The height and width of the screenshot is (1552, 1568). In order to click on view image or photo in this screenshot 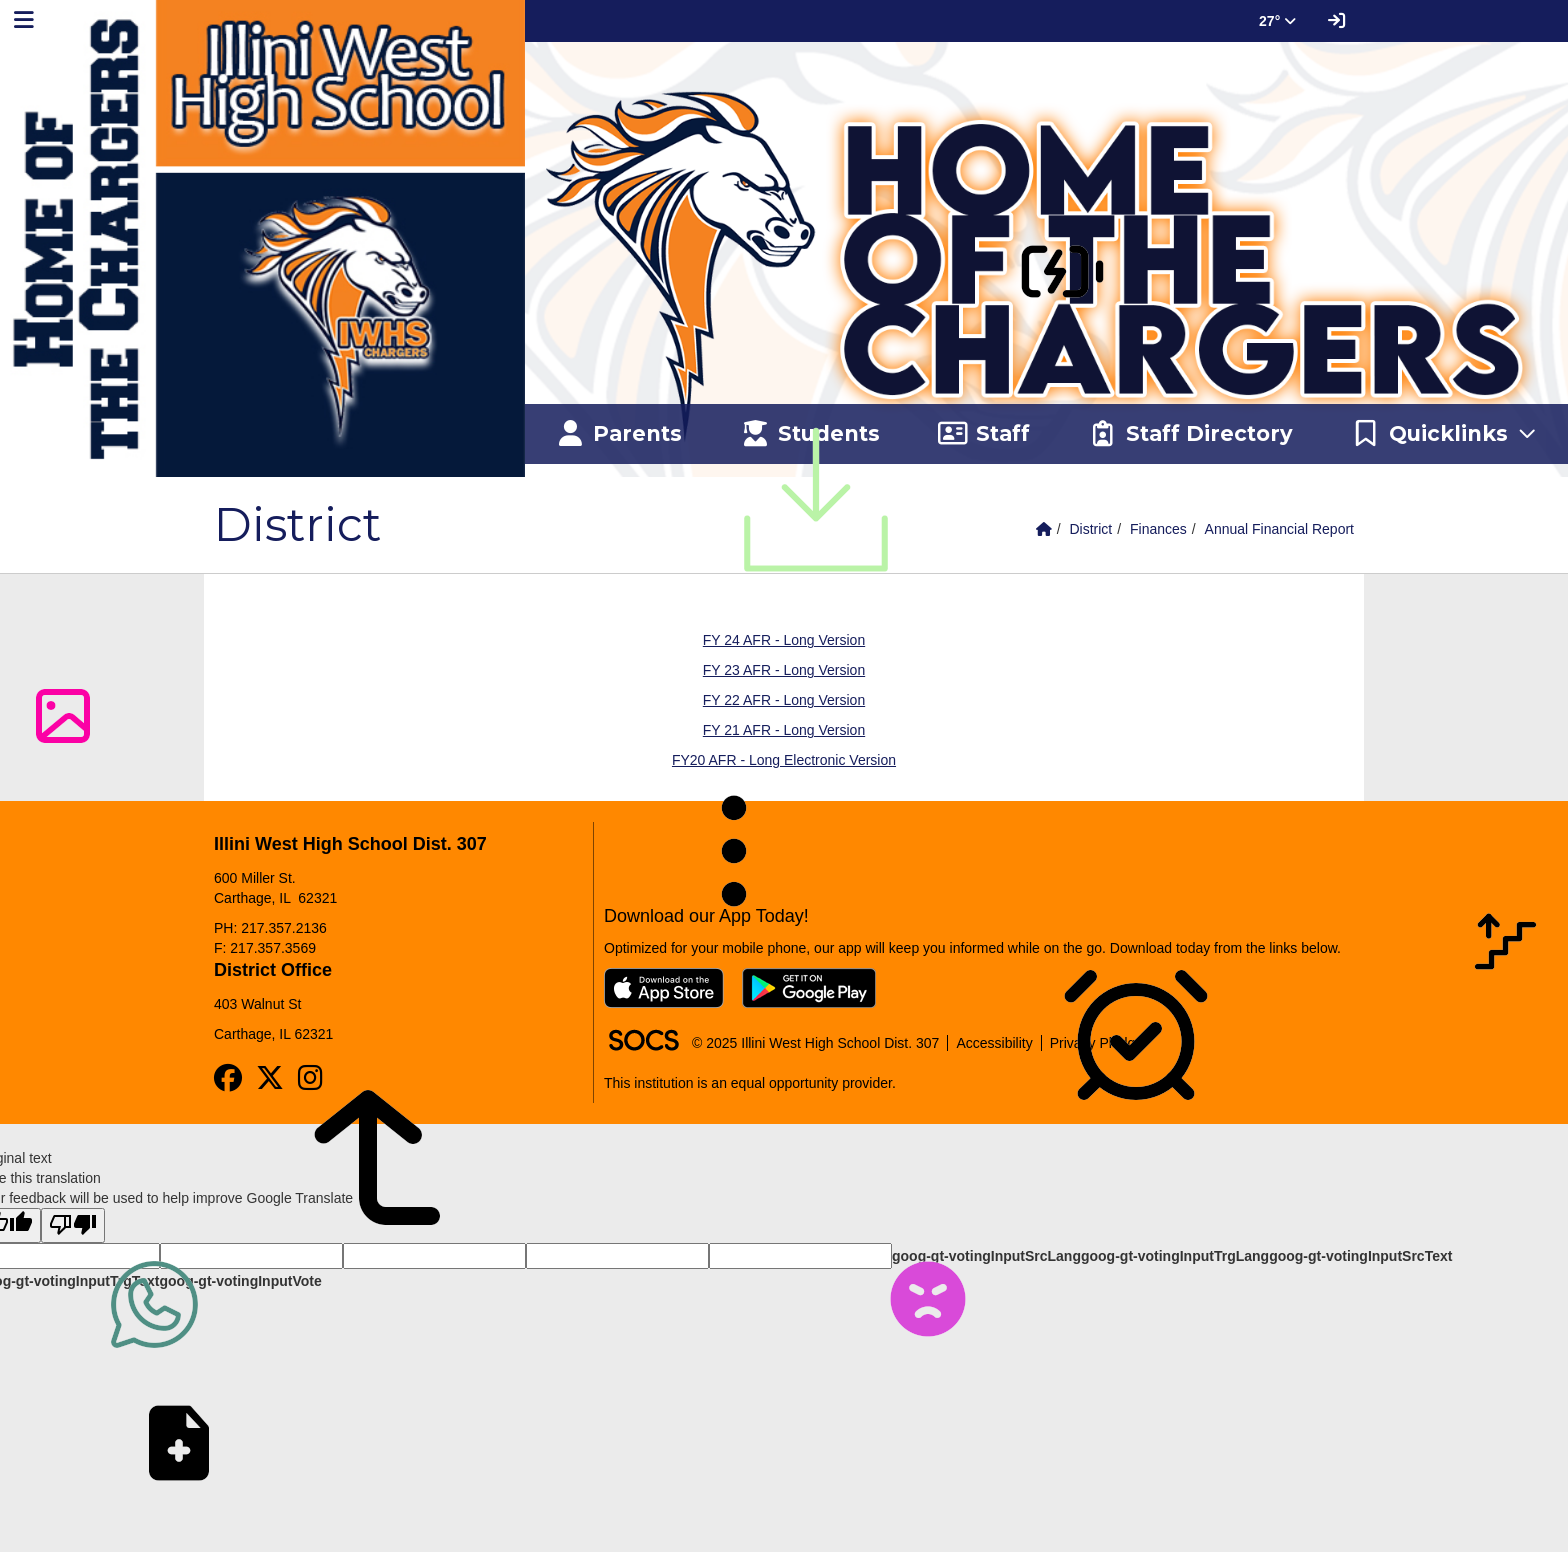, I will do `click(63, 716)`.